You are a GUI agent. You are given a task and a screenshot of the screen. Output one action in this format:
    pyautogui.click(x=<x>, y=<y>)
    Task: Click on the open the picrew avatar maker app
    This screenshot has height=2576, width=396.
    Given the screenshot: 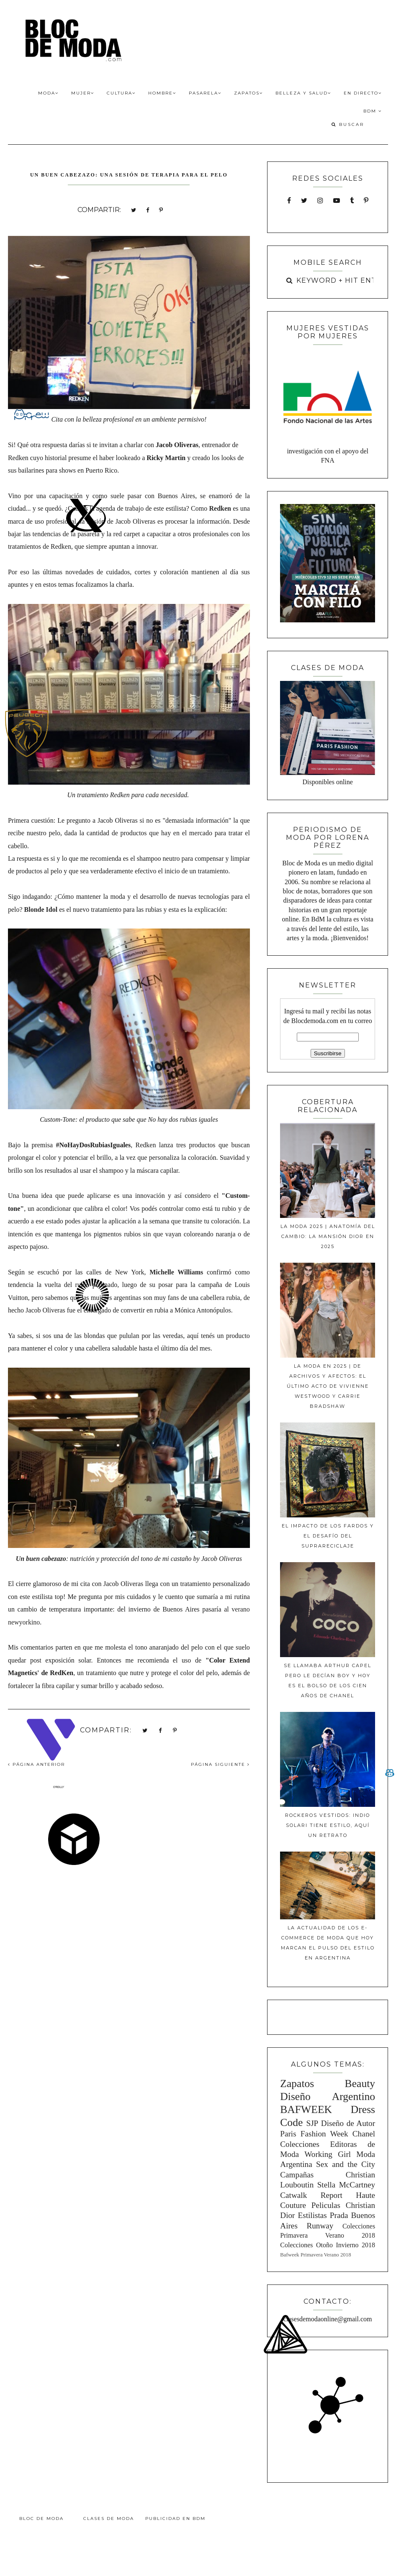 What is the action you would take?
    pyautogui.click(x=31, y=414)
    